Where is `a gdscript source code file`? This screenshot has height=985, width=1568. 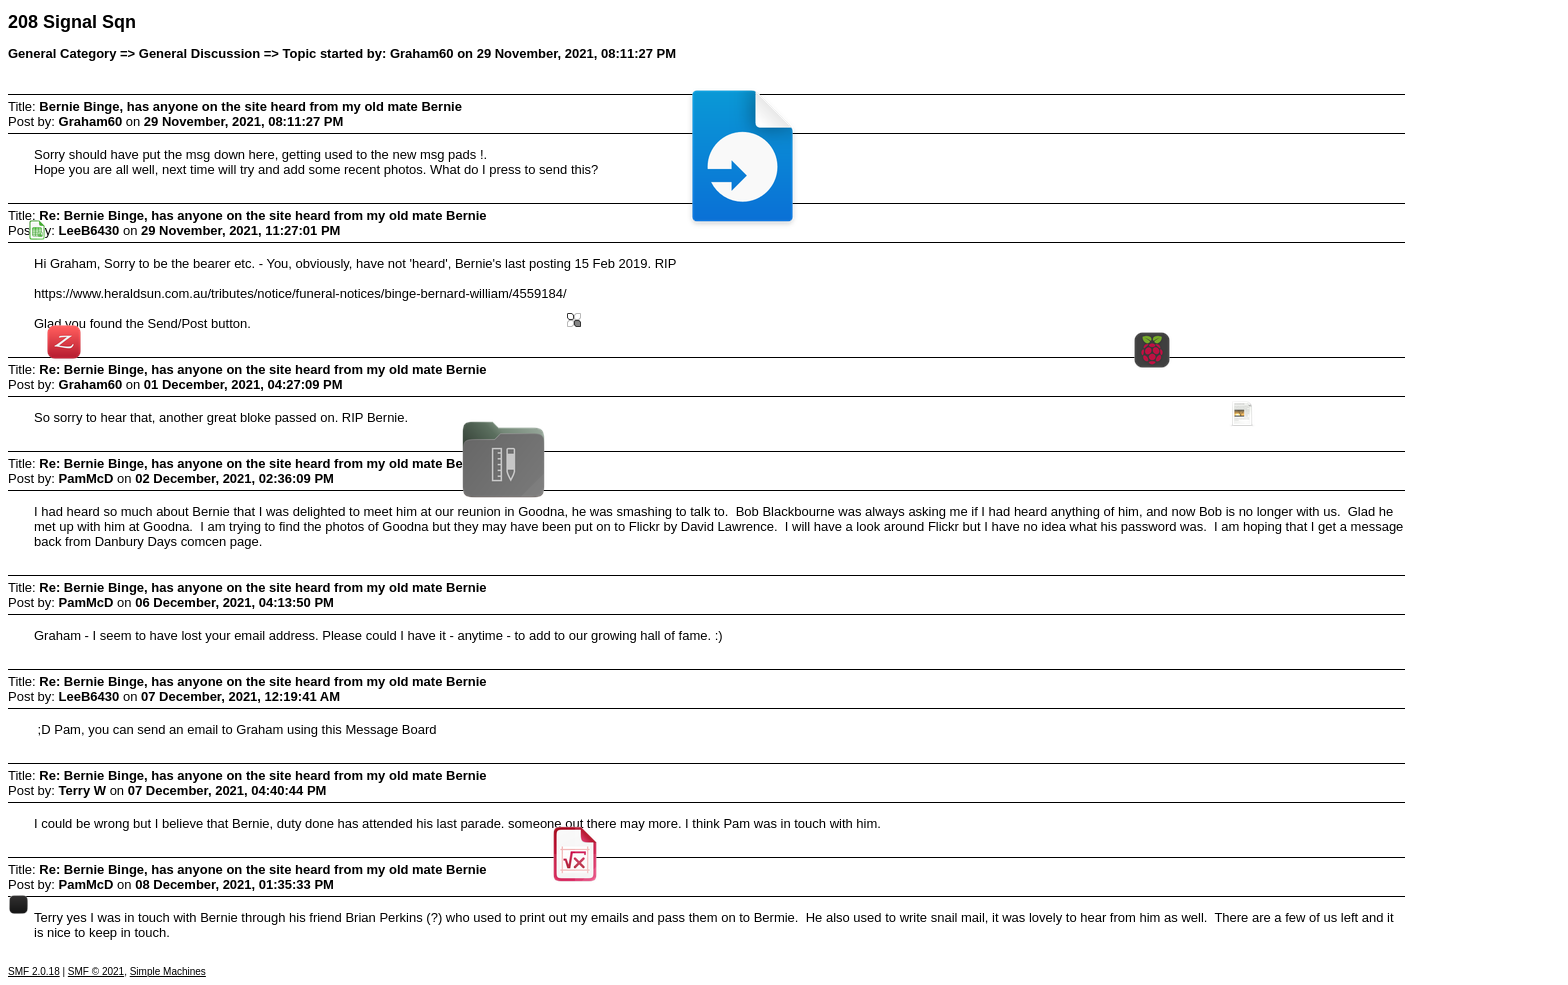
a gdscript source code file is located at coordinates (742, 158).